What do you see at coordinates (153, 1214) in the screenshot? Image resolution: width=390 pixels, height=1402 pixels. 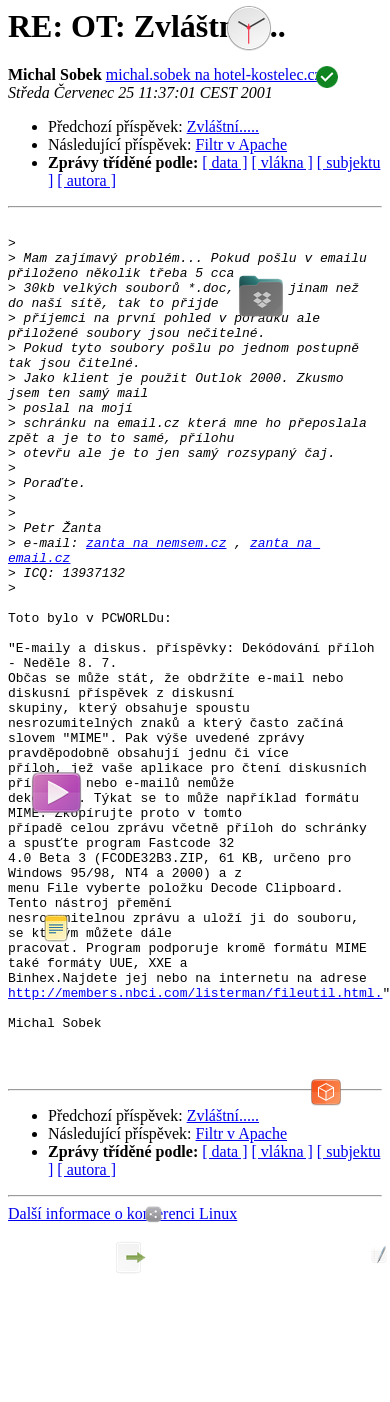 I see `open network sharing preferences` at bounding box center [153, 1214].